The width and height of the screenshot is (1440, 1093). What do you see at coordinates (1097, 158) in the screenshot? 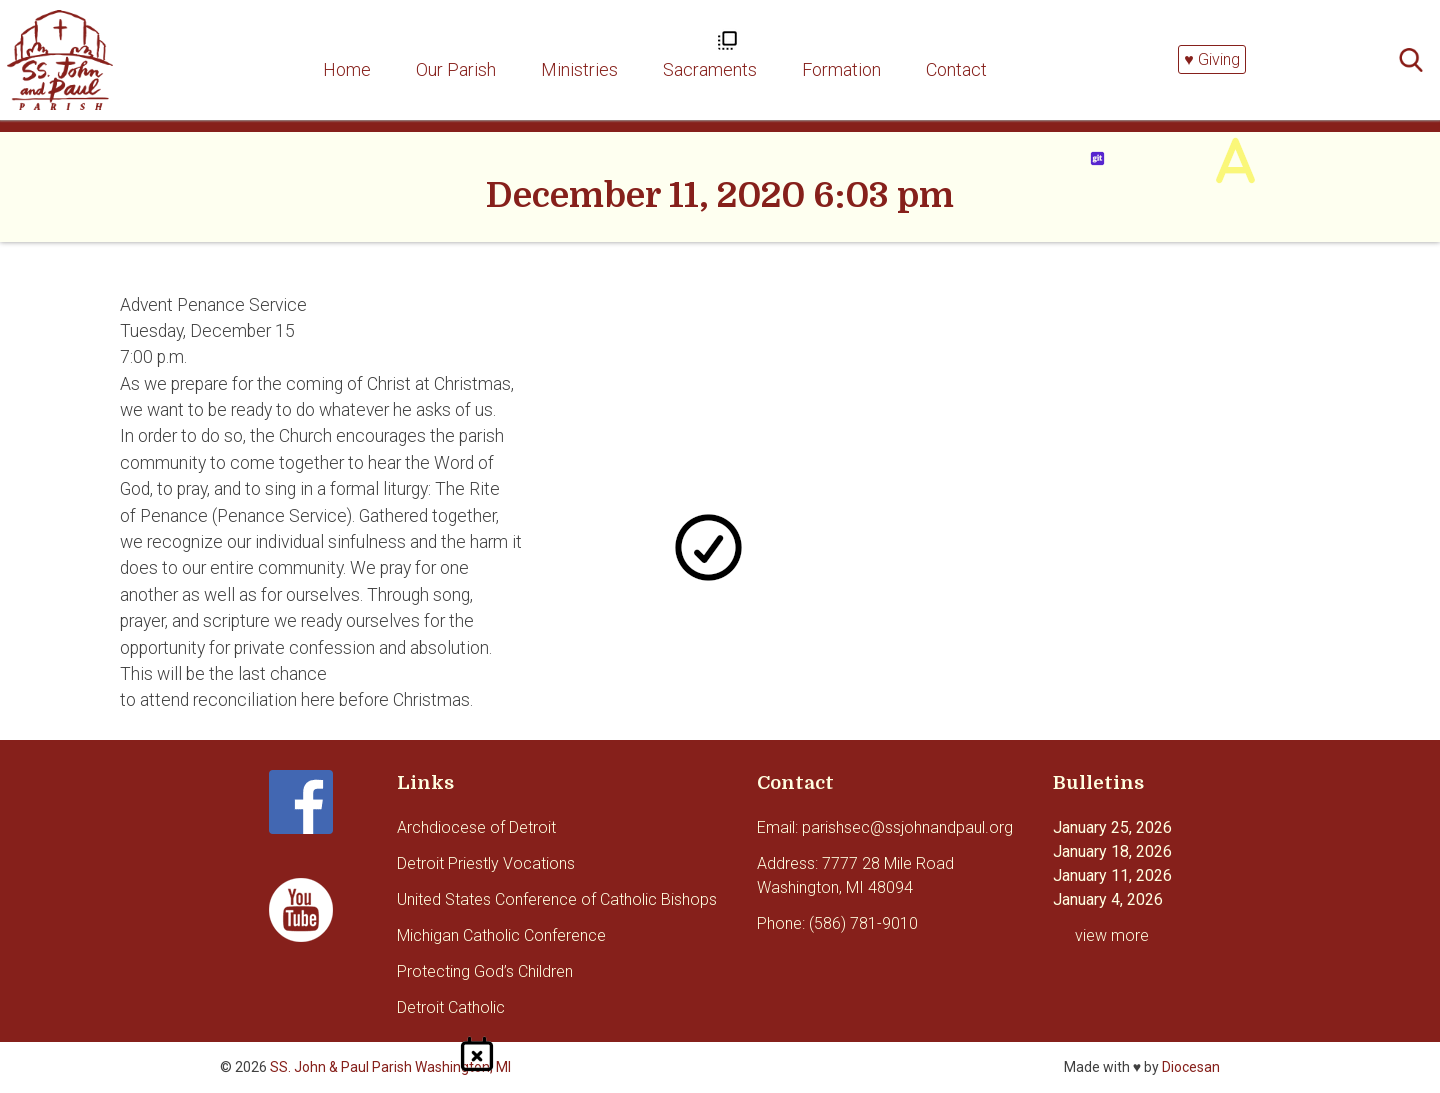
I see `git version control logo` at bounding box center [1097, 158].